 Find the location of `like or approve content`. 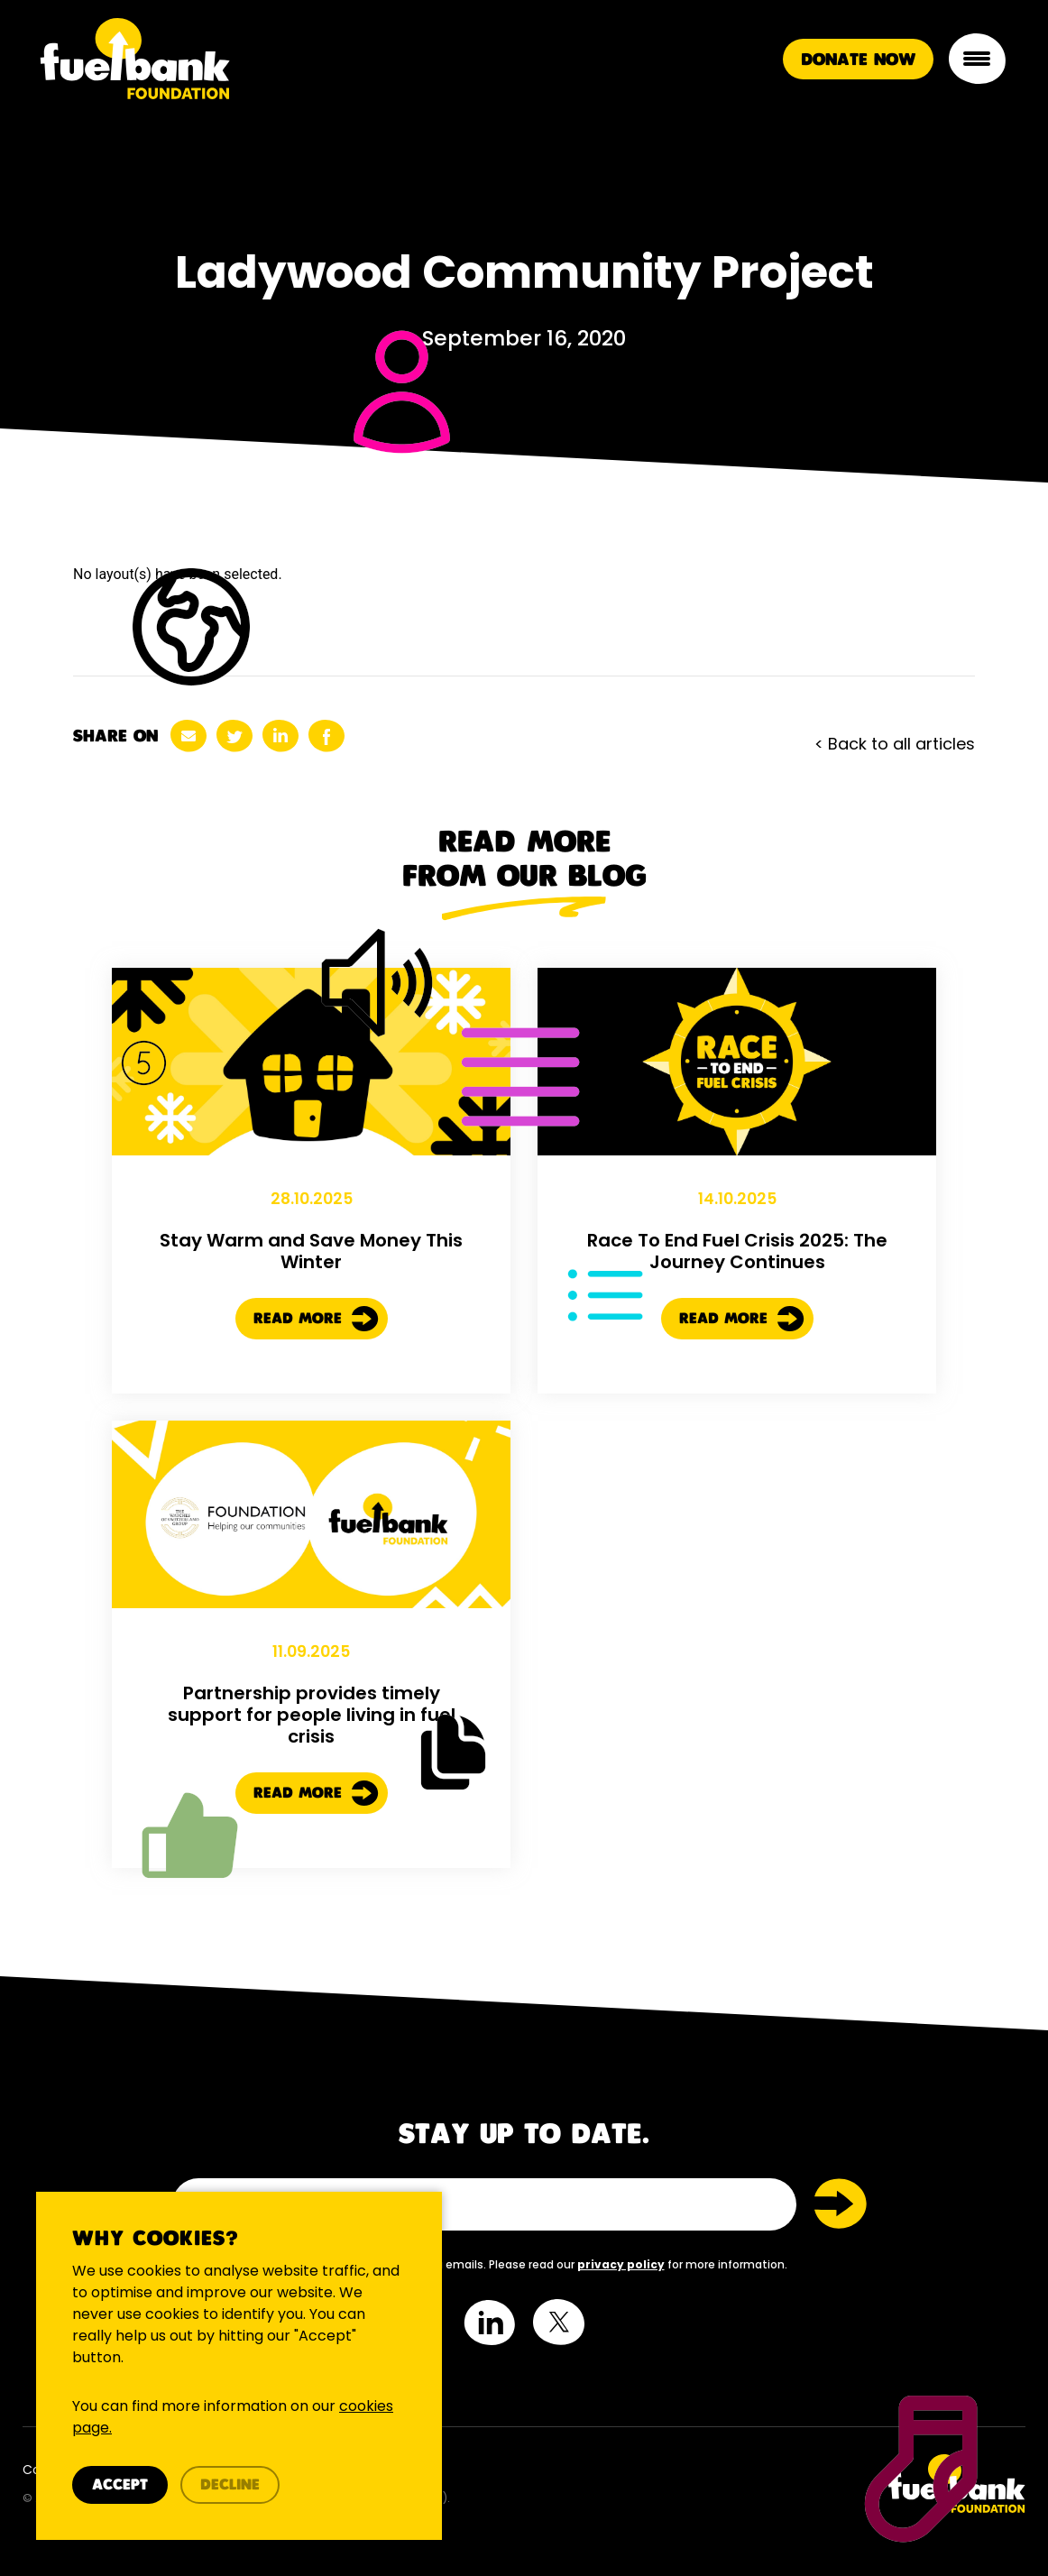

like or approve content is located at coordinates (189, 1840).